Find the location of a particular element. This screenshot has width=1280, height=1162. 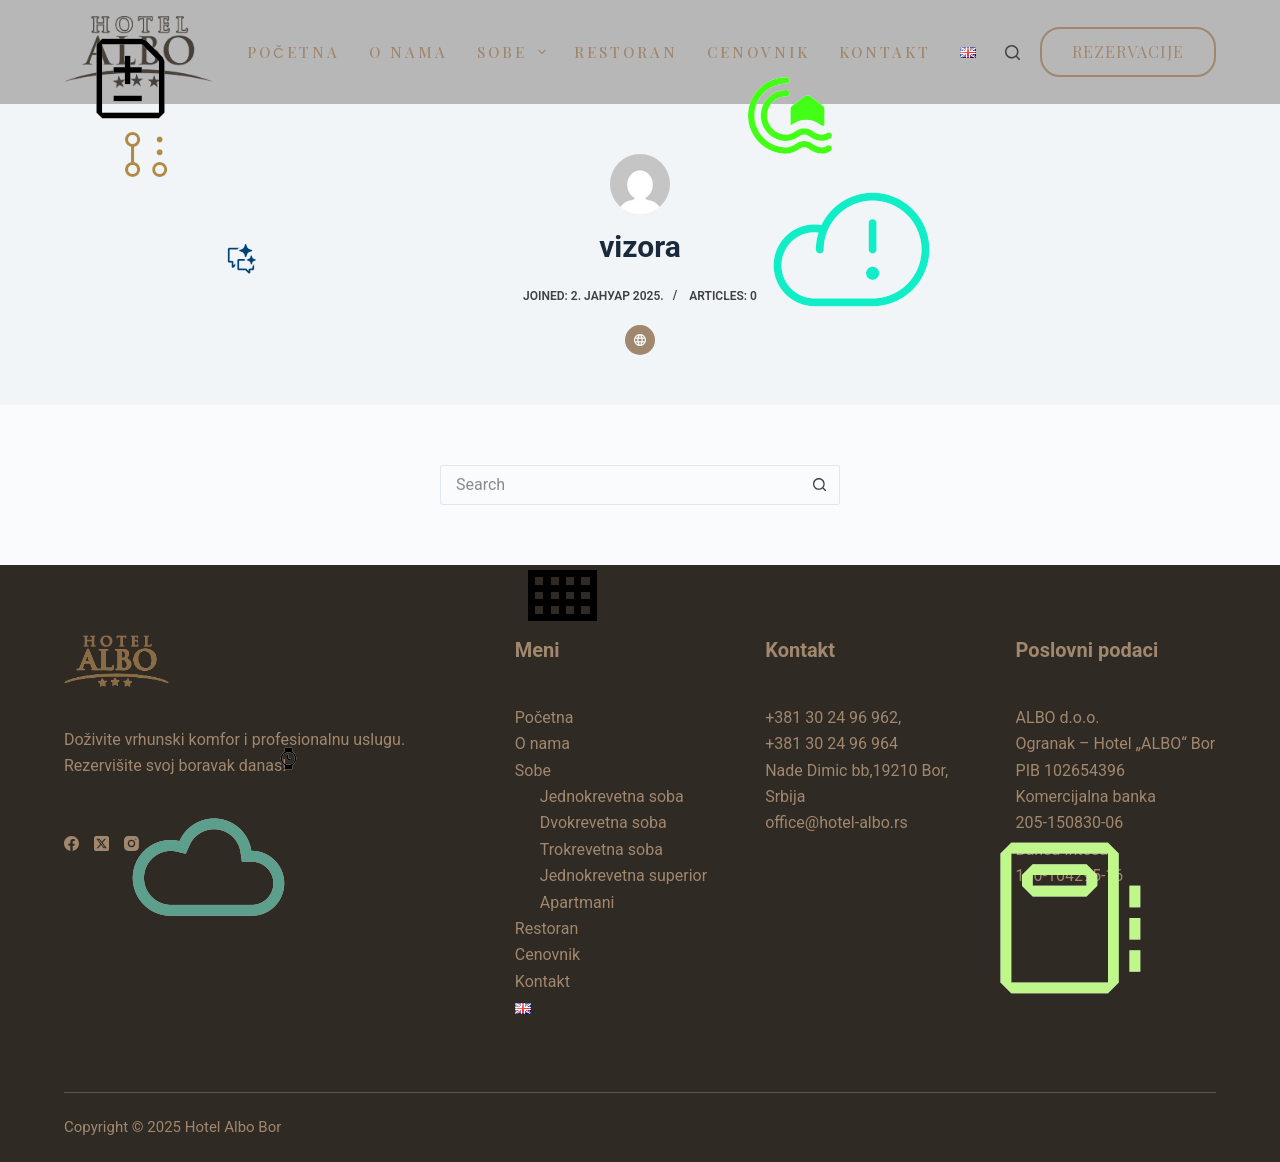

cloud storage warning or issue detected is located at coordinates (851, 249).